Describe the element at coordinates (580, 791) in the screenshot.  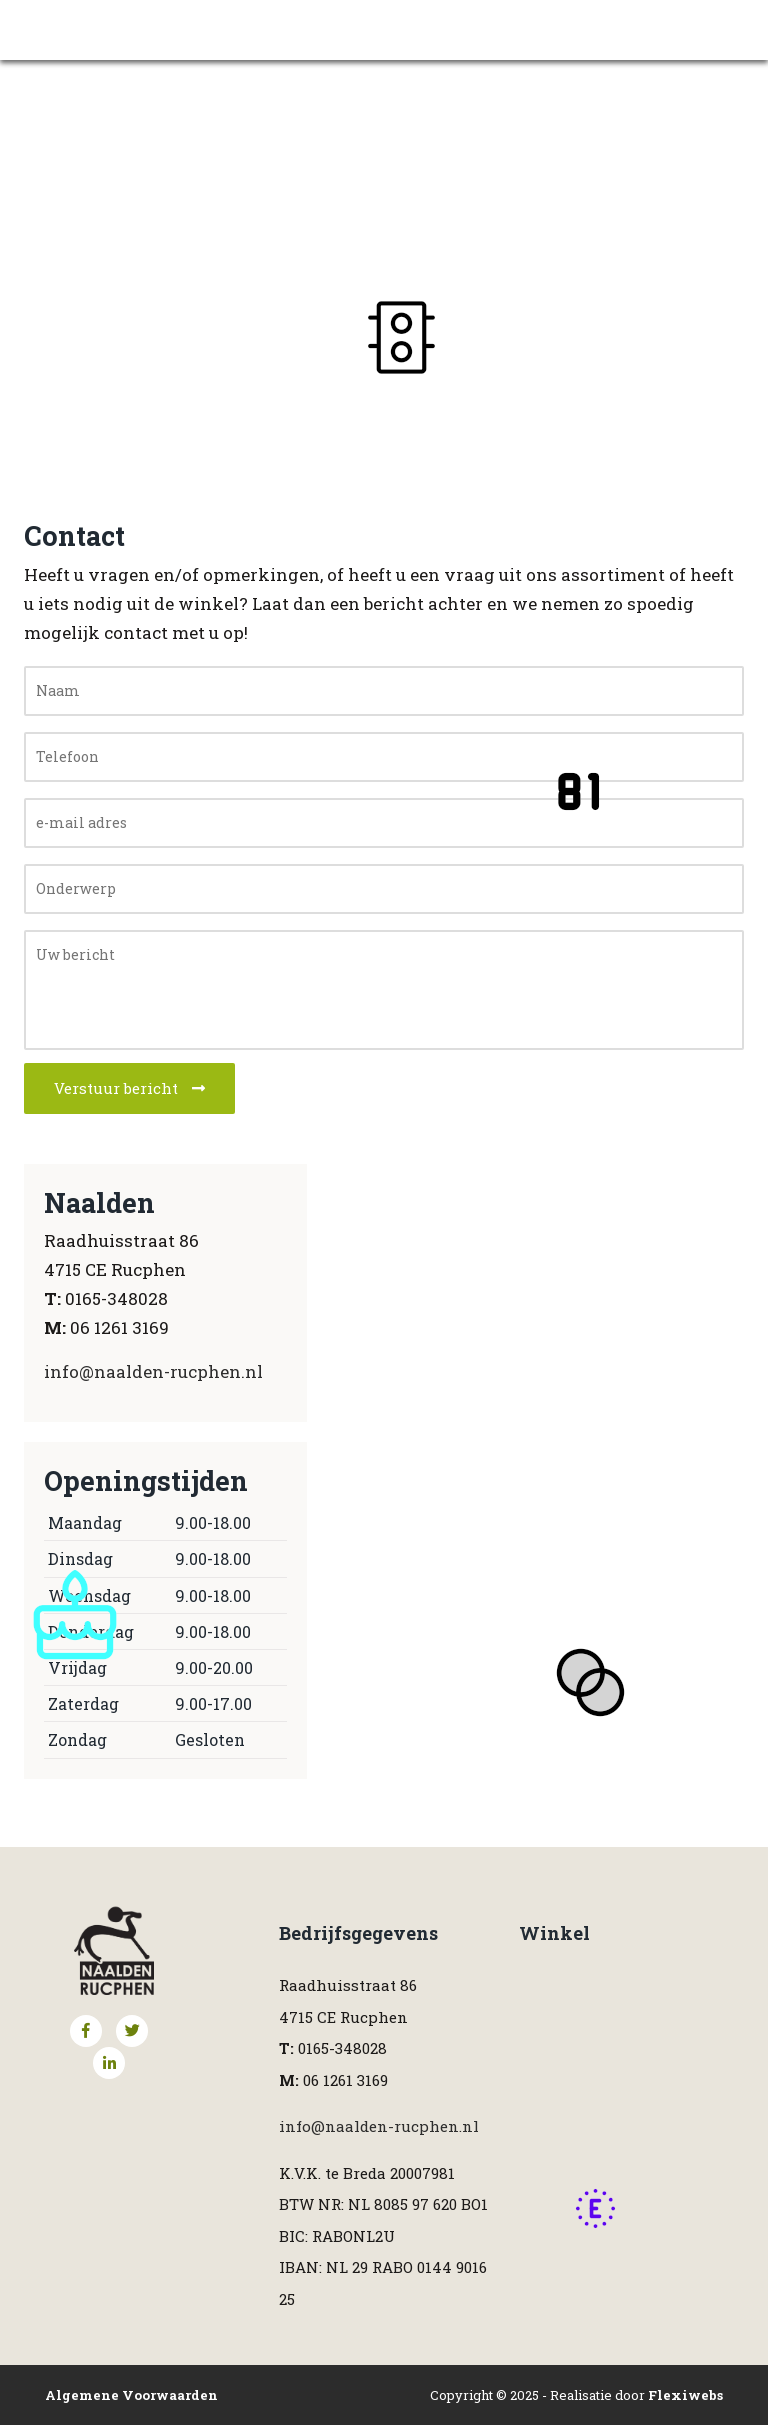
I see `indicates item number 81 in a list or sequence` at that location.